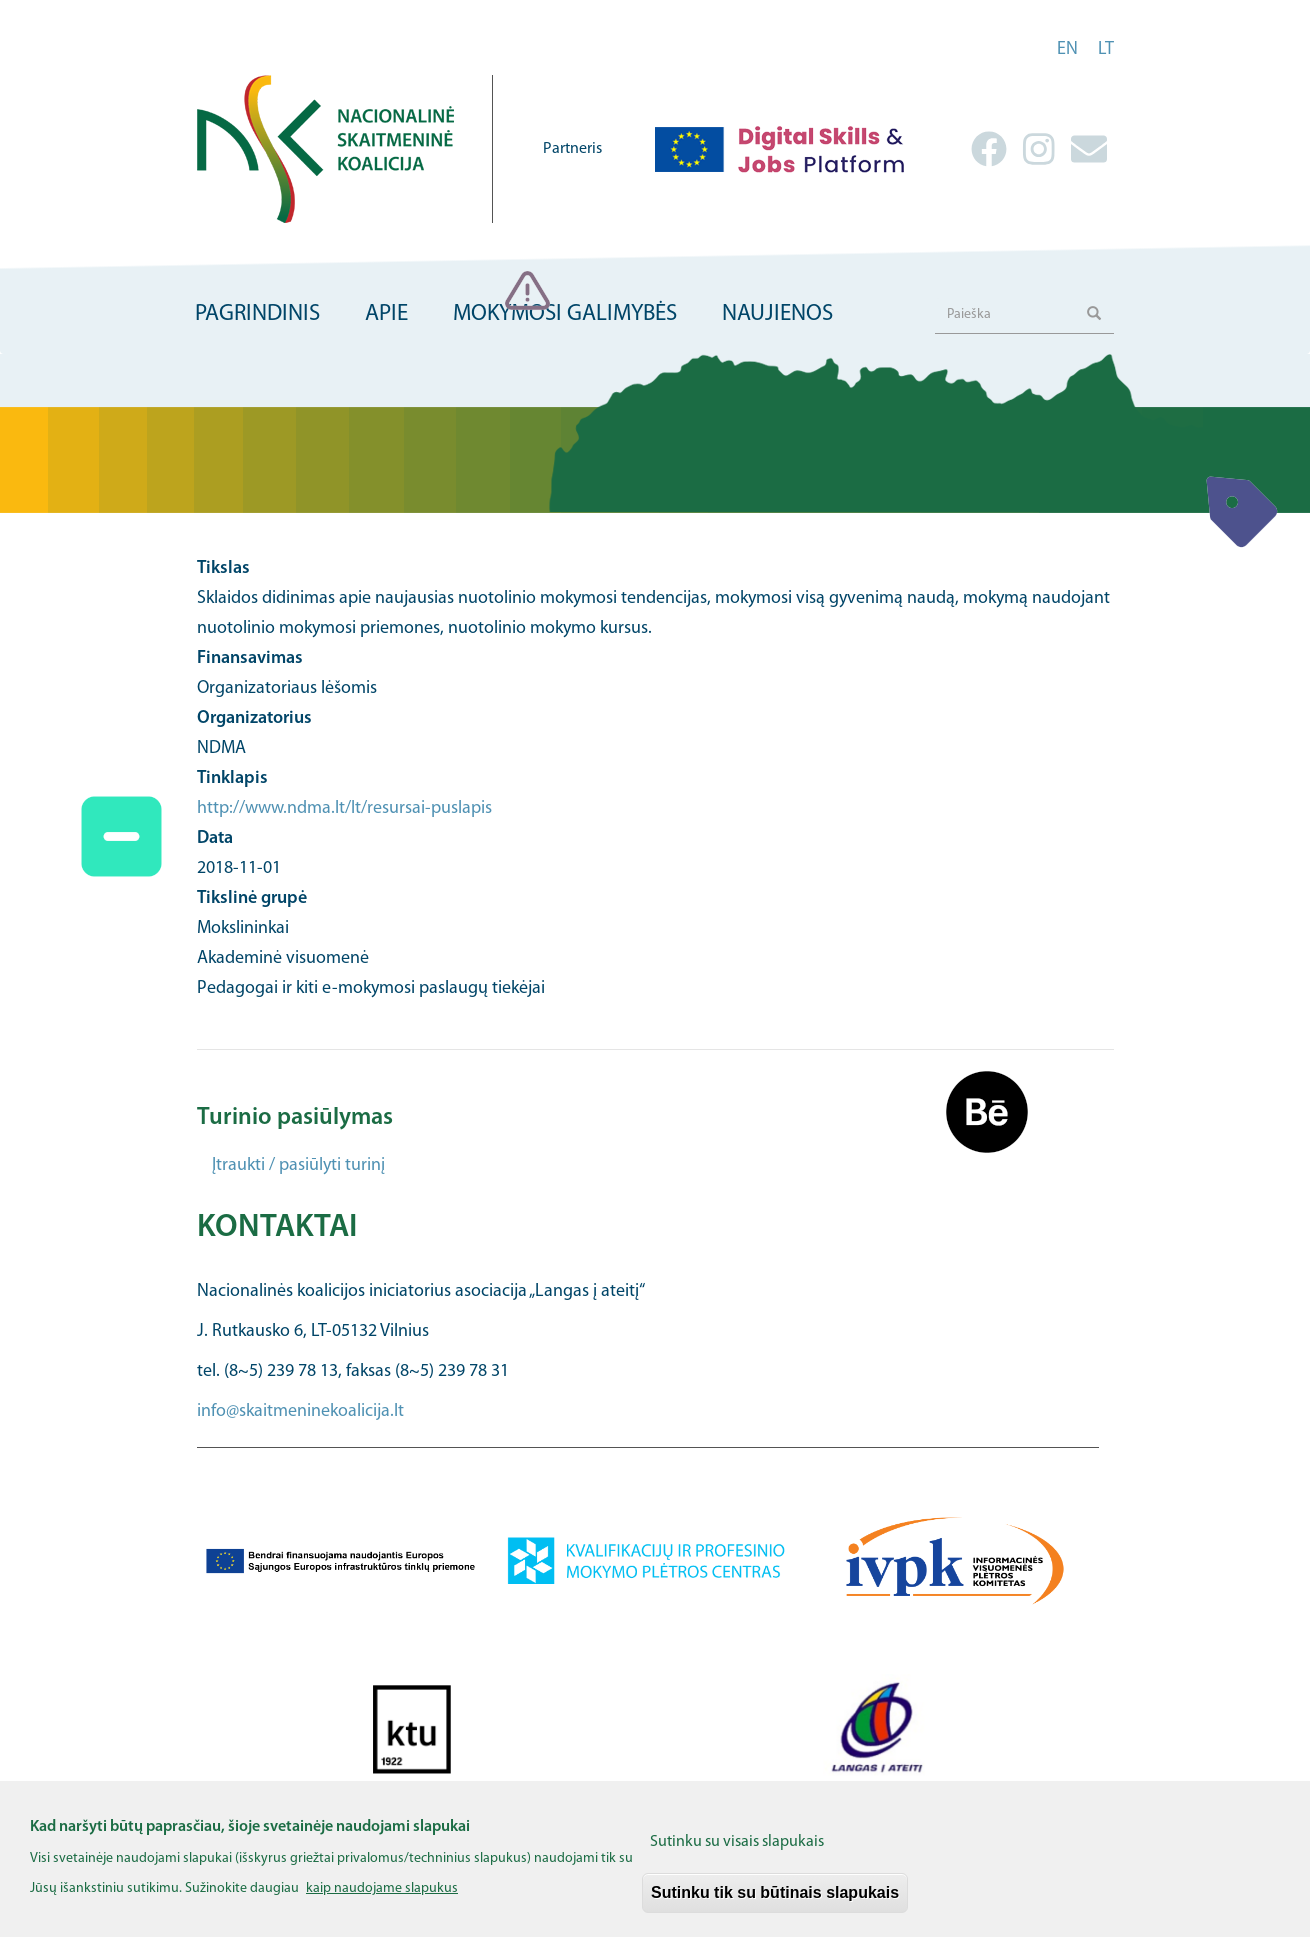 The width and height of the screenshot is (1310, 1937). I want to click on indicates a warning or caution state, so click(527, 291).